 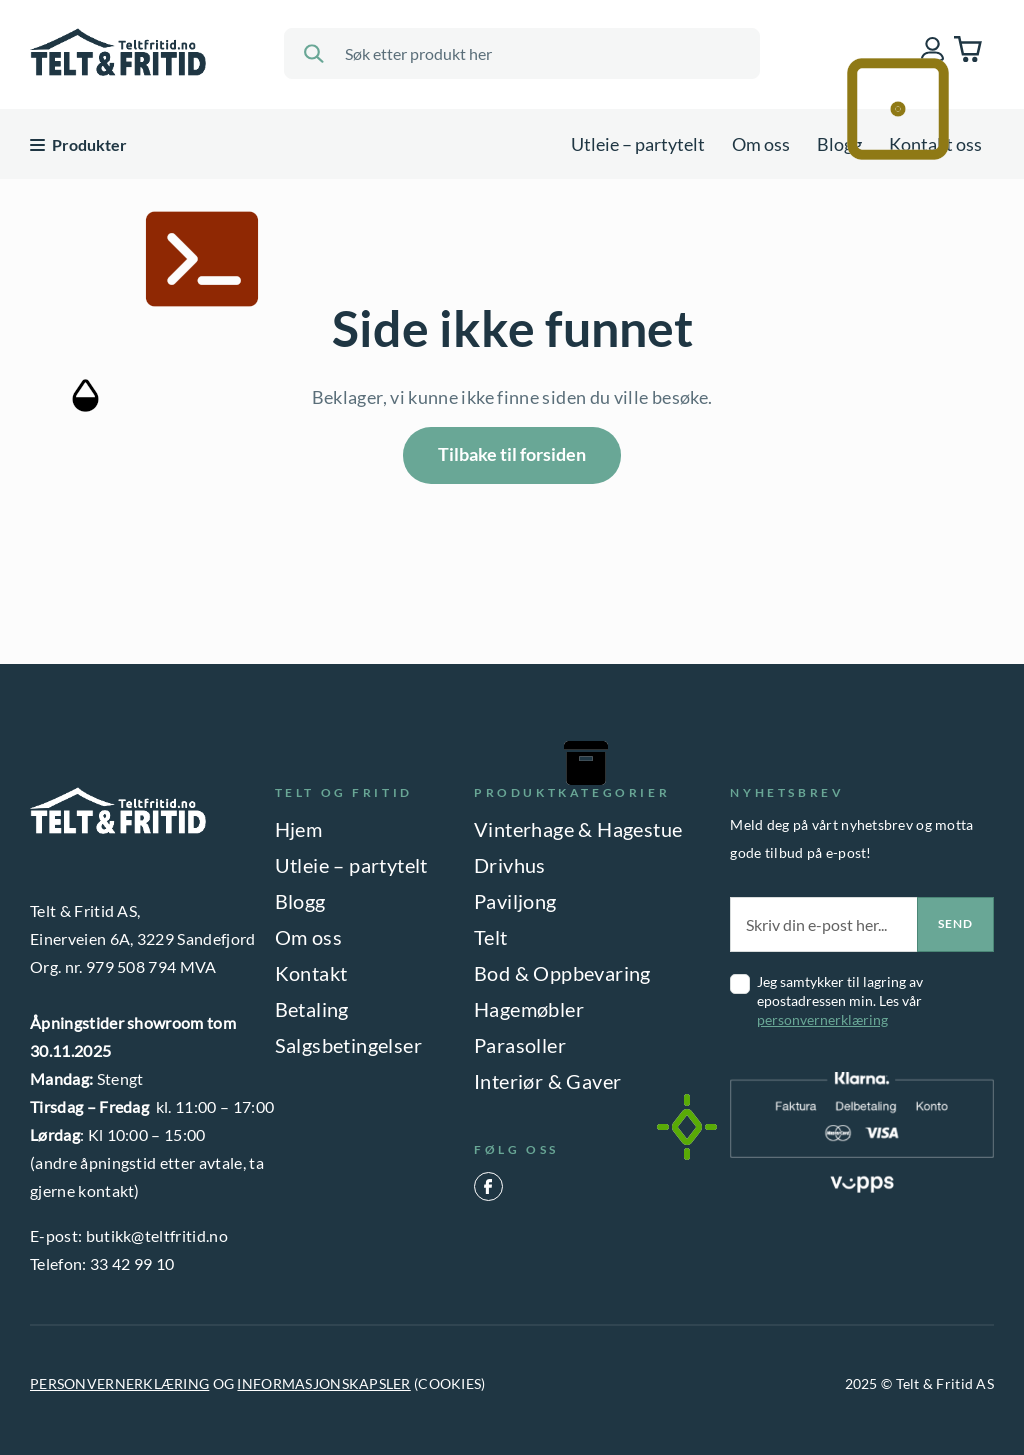 What do you see at coordinates (202, 259) in the screenshot?
I see `open command line terminal` at bounding box center [202, 259].